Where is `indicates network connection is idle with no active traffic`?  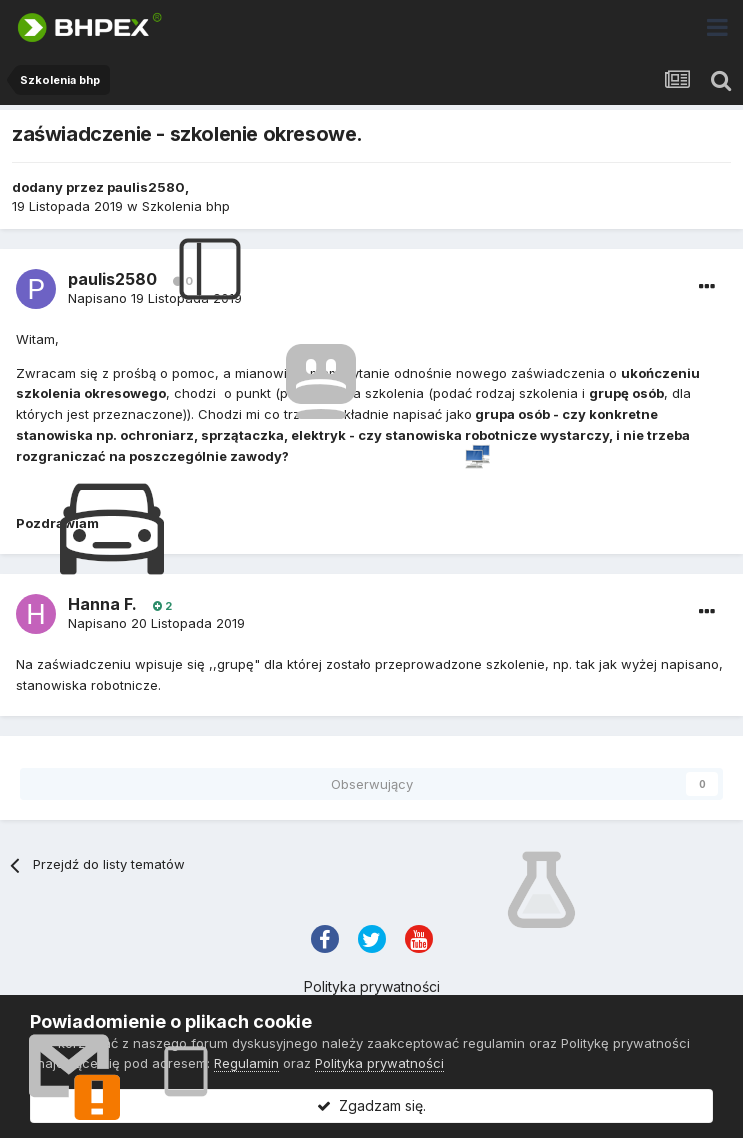
indicates network connection is idle with no active traffic is located at coordinates (477, 456).